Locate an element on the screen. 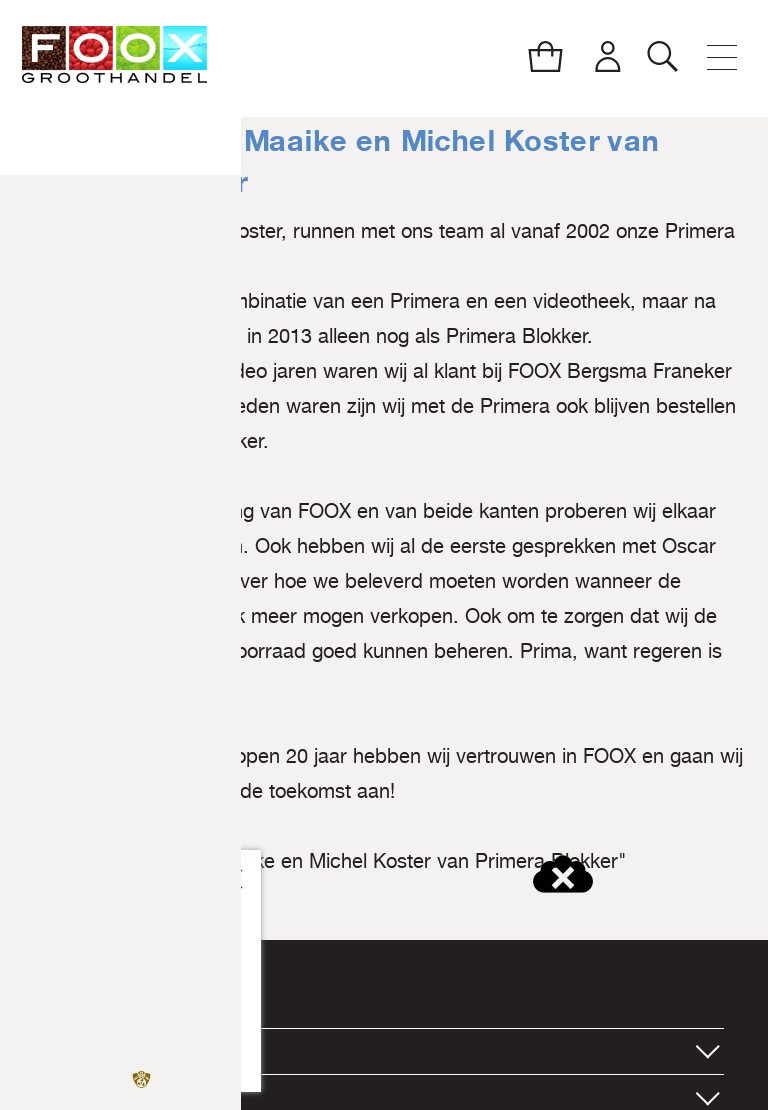 Image resolution: width=768 pixels, height=1110 pixels. select the air man character is located at coordinates (141, 1079).